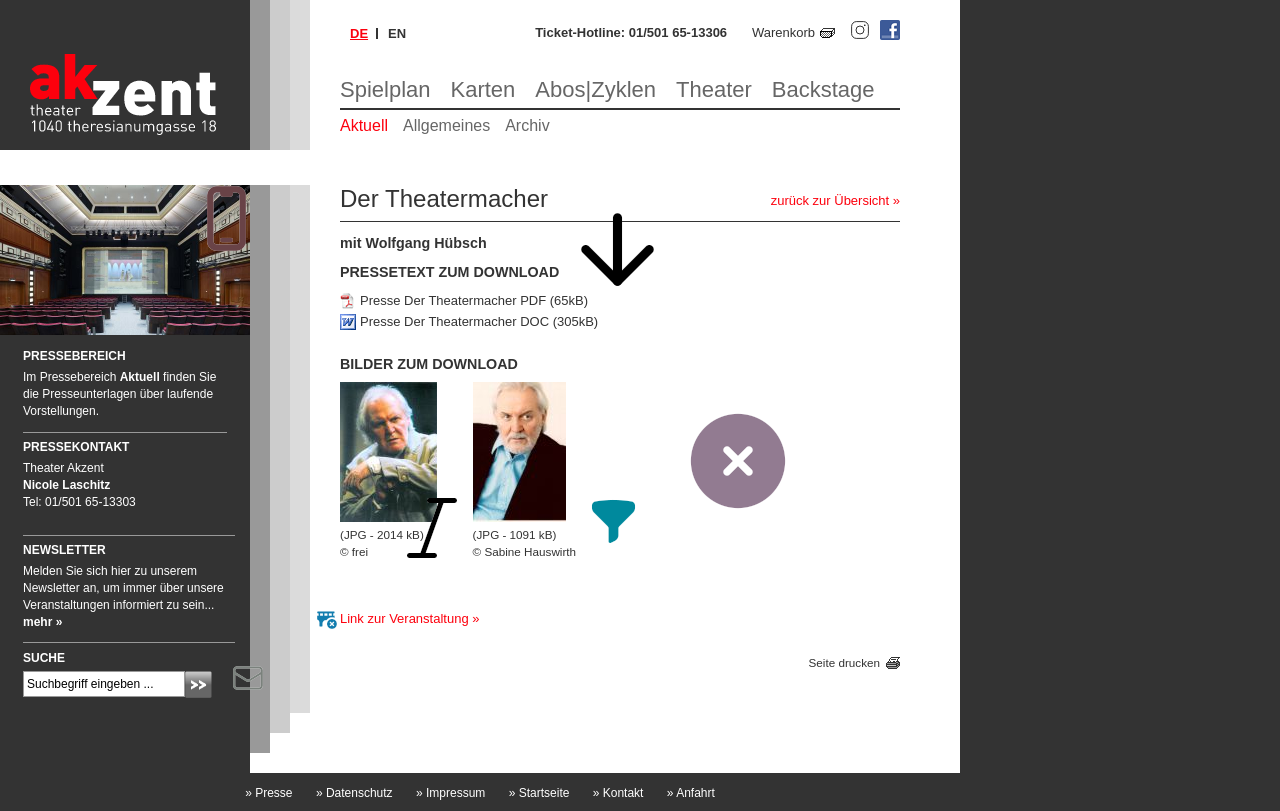  What do you see at coordinates (432, 528) in the screenshot?
I see `apply italic formatting to selected text` at bounding box center [432, 528].